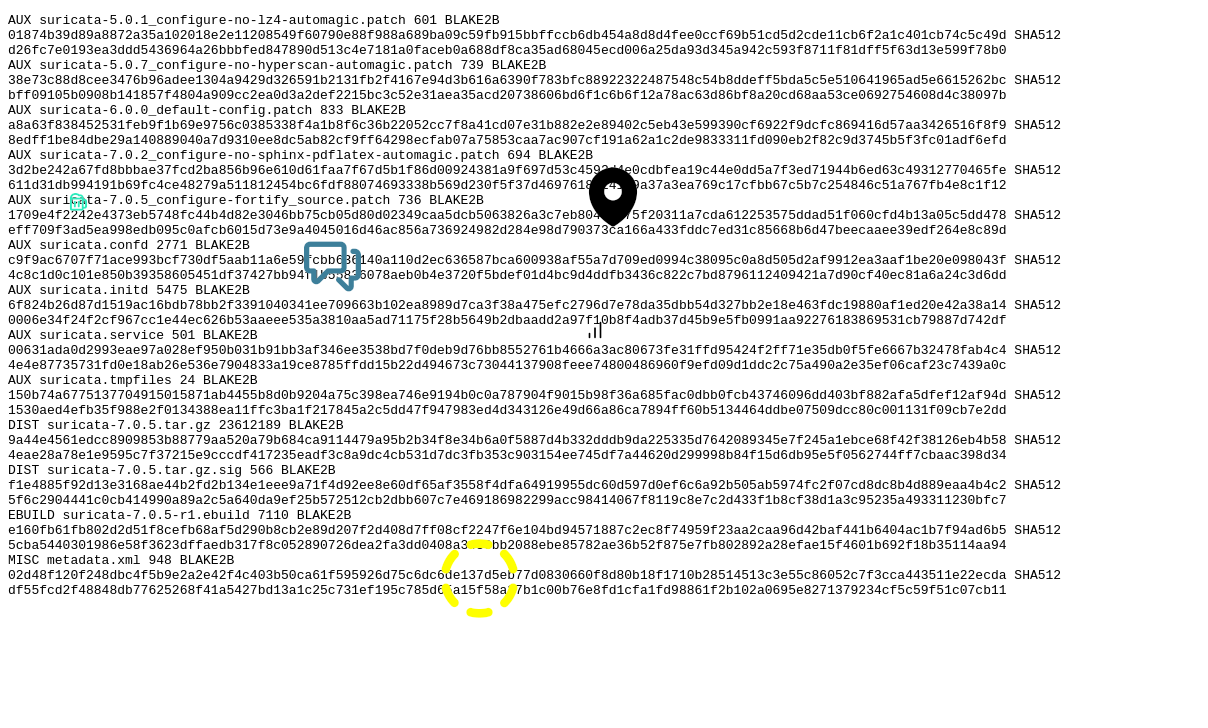 This screenshot has width=1208, height=728. Describe the element at coordinates (332, 266) in the screenshot. I see `view discussion thread` at that location.